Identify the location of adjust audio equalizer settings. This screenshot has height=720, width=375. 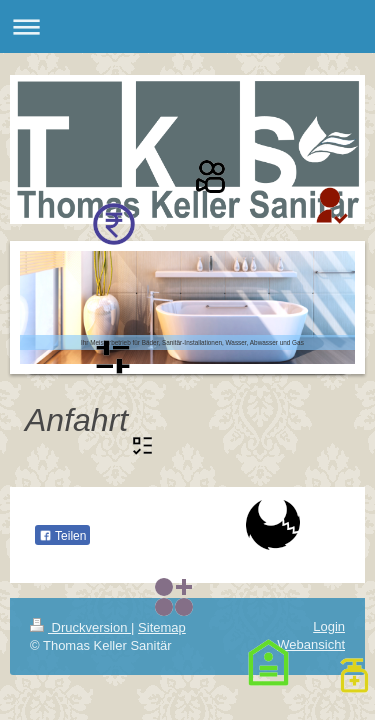
(113, 357).